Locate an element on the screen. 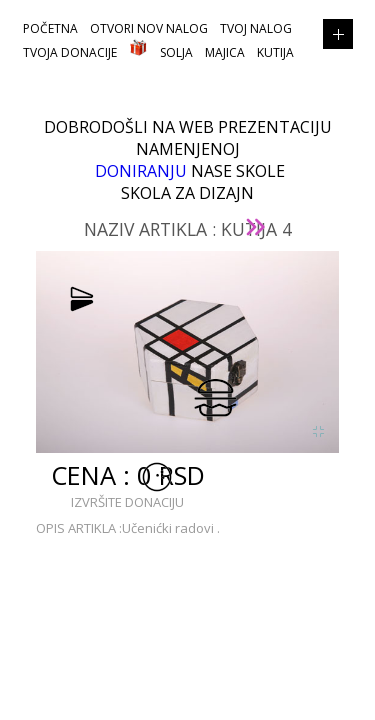 The width and height of the screenshot is (375, 720). skip forward or advance to the next item is located at coordinates (255, 227).